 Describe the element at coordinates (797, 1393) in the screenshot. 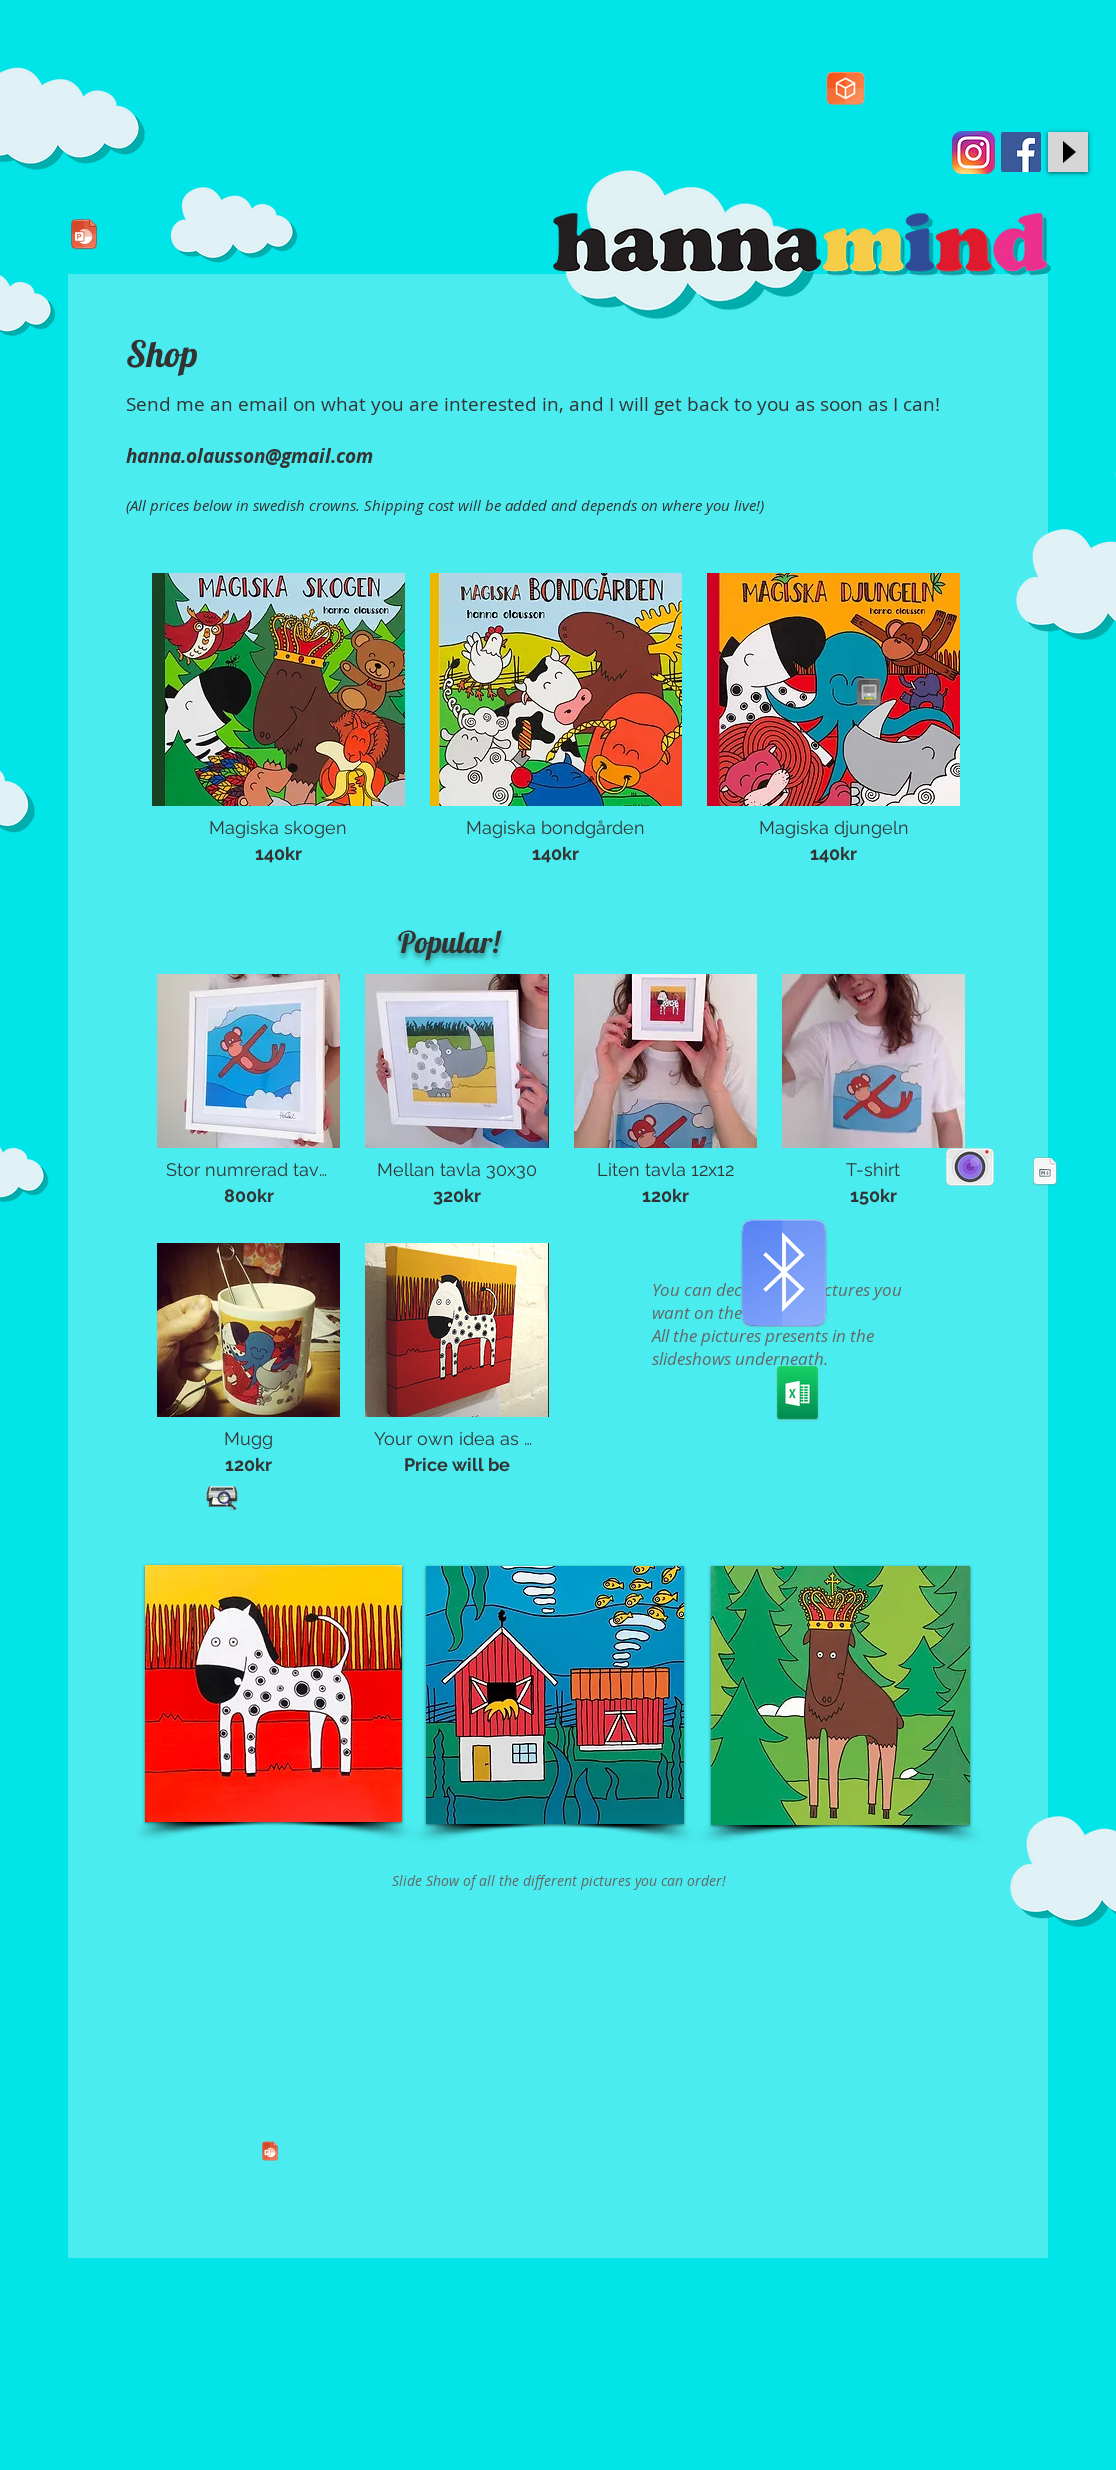

I see `spreadsheet template file` at that location.